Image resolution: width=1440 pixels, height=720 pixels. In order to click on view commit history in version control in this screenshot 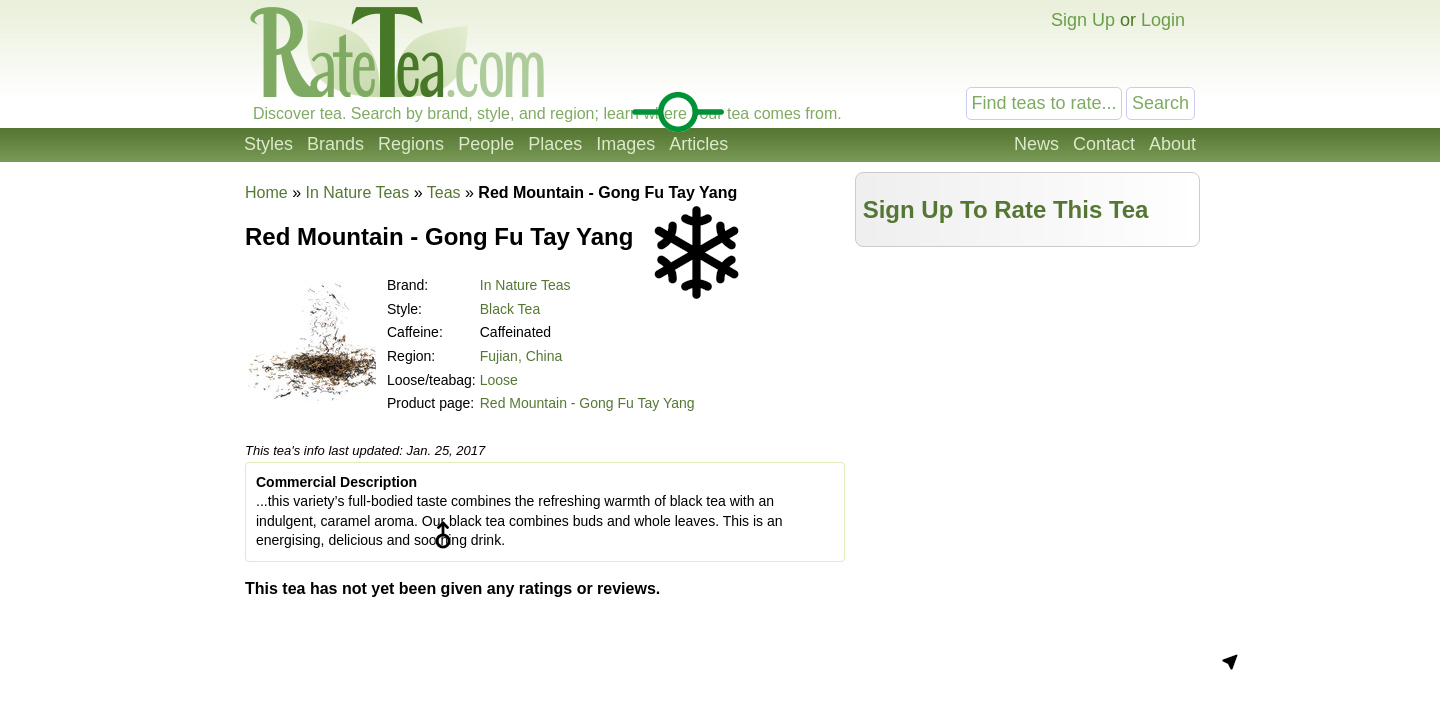, I will do `click(678, 112)`.